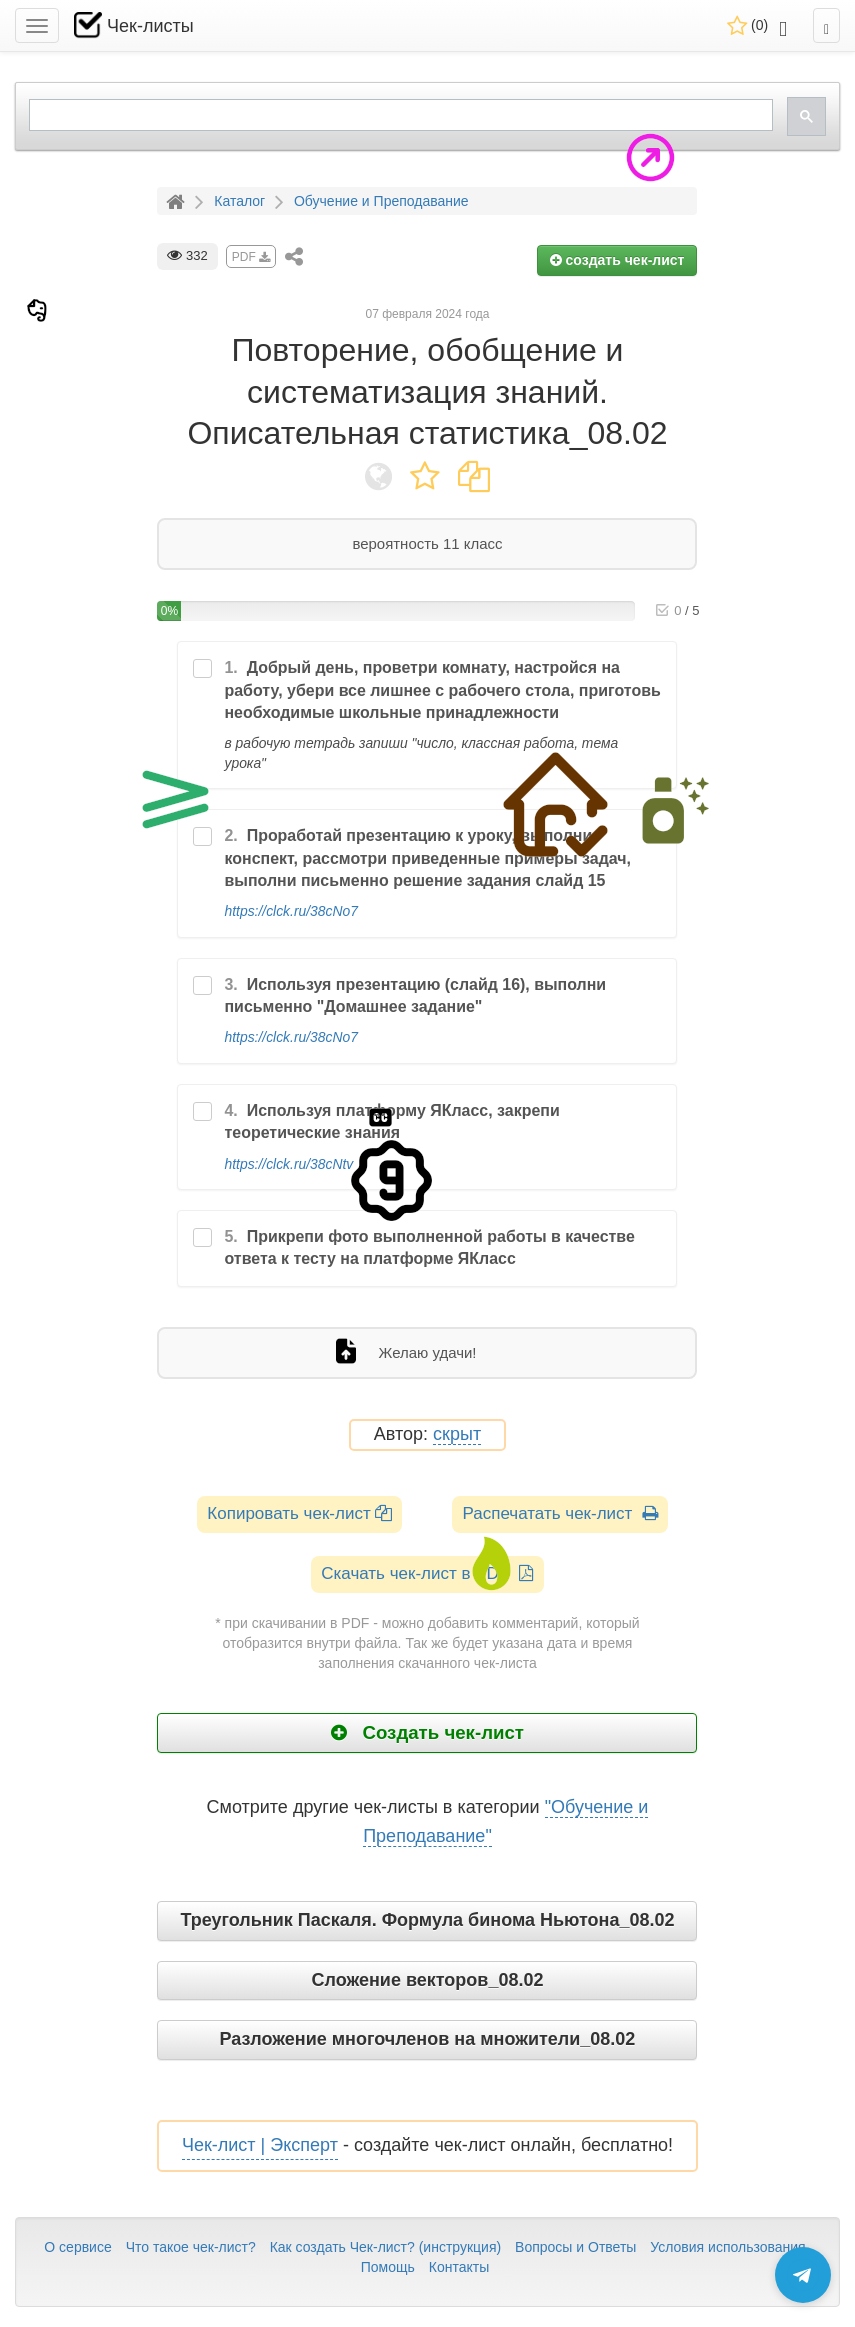  Describe the element at coordinates (491, 1563) in the screenshot. I see `indicates trending or hot content` at that location.